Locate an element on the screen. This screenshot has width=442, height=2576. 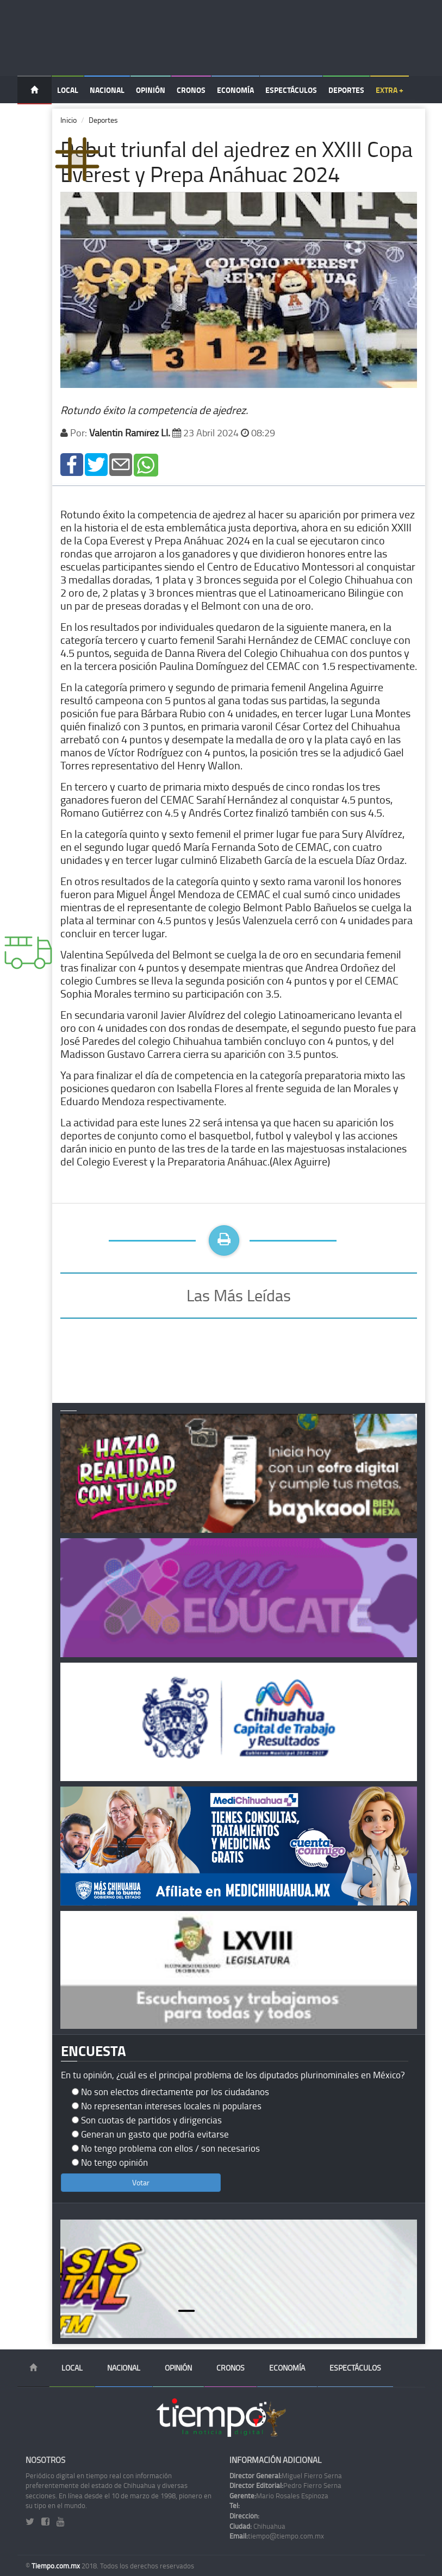
add or view hashtags is located at coordinates (77, 159).